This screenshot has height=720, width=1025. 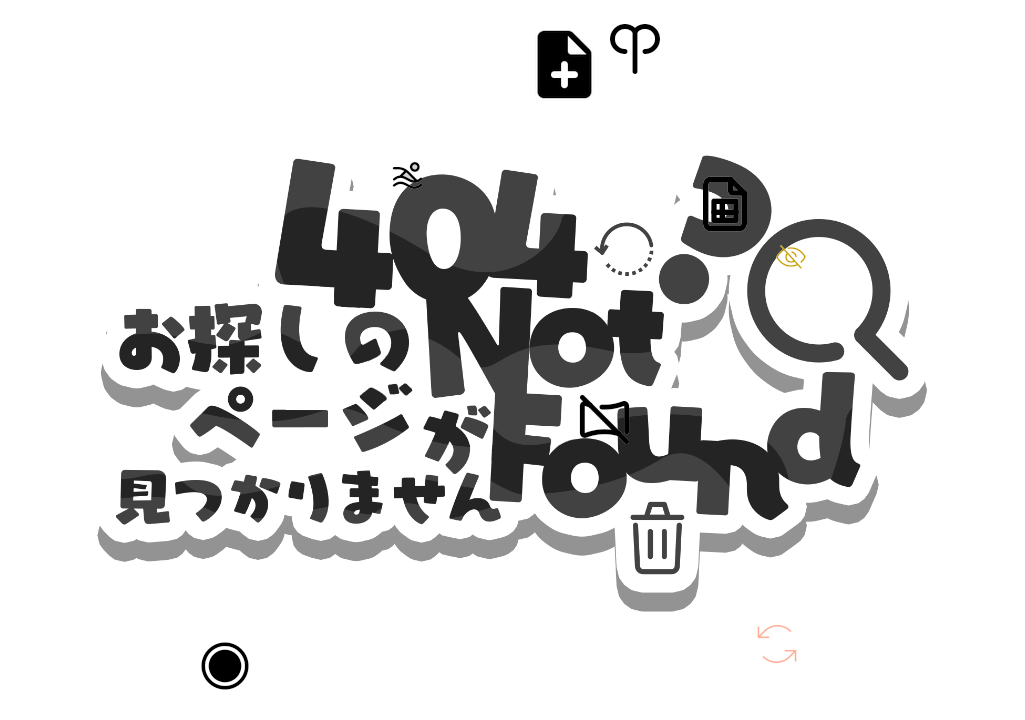 I want to click on indicates aries zodiac sign, so click(x=635, y=49).